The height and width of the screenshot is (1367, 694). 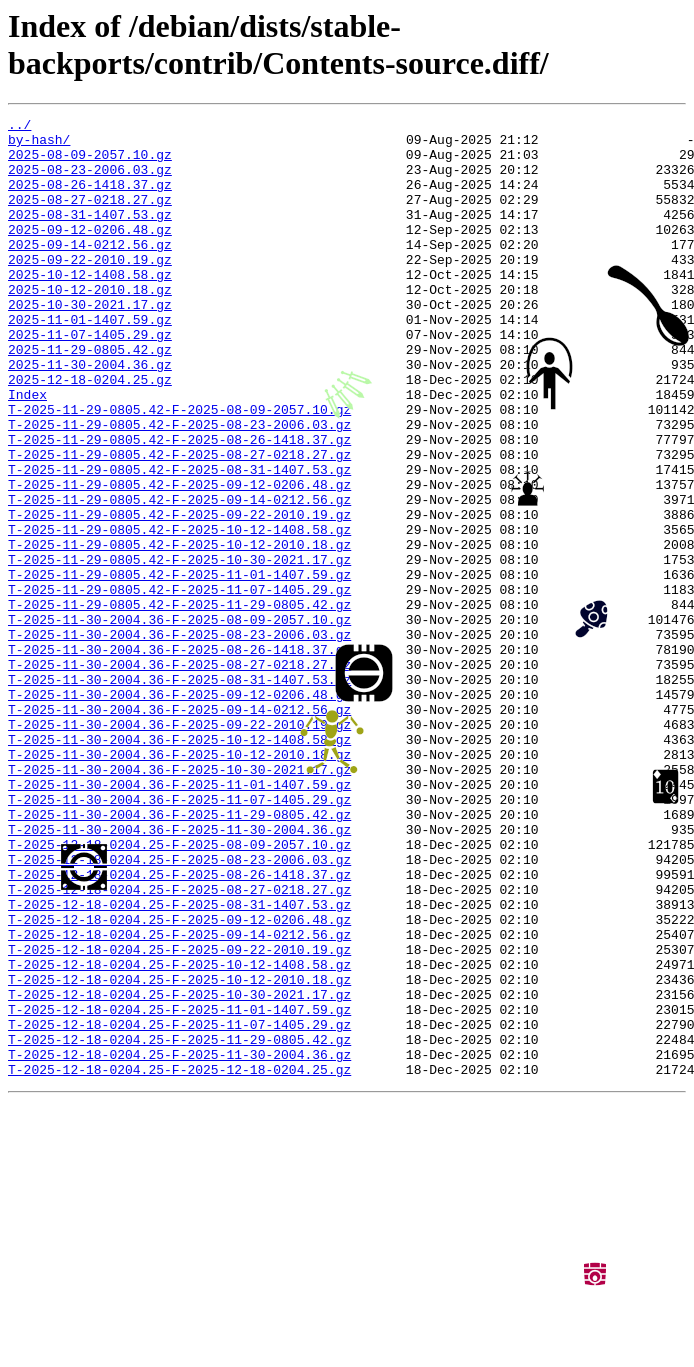 What do you see at coordinates (591, 619) in the screenshot?
I see `collect a mushroom item in-game` at bounding box center [591, 619].